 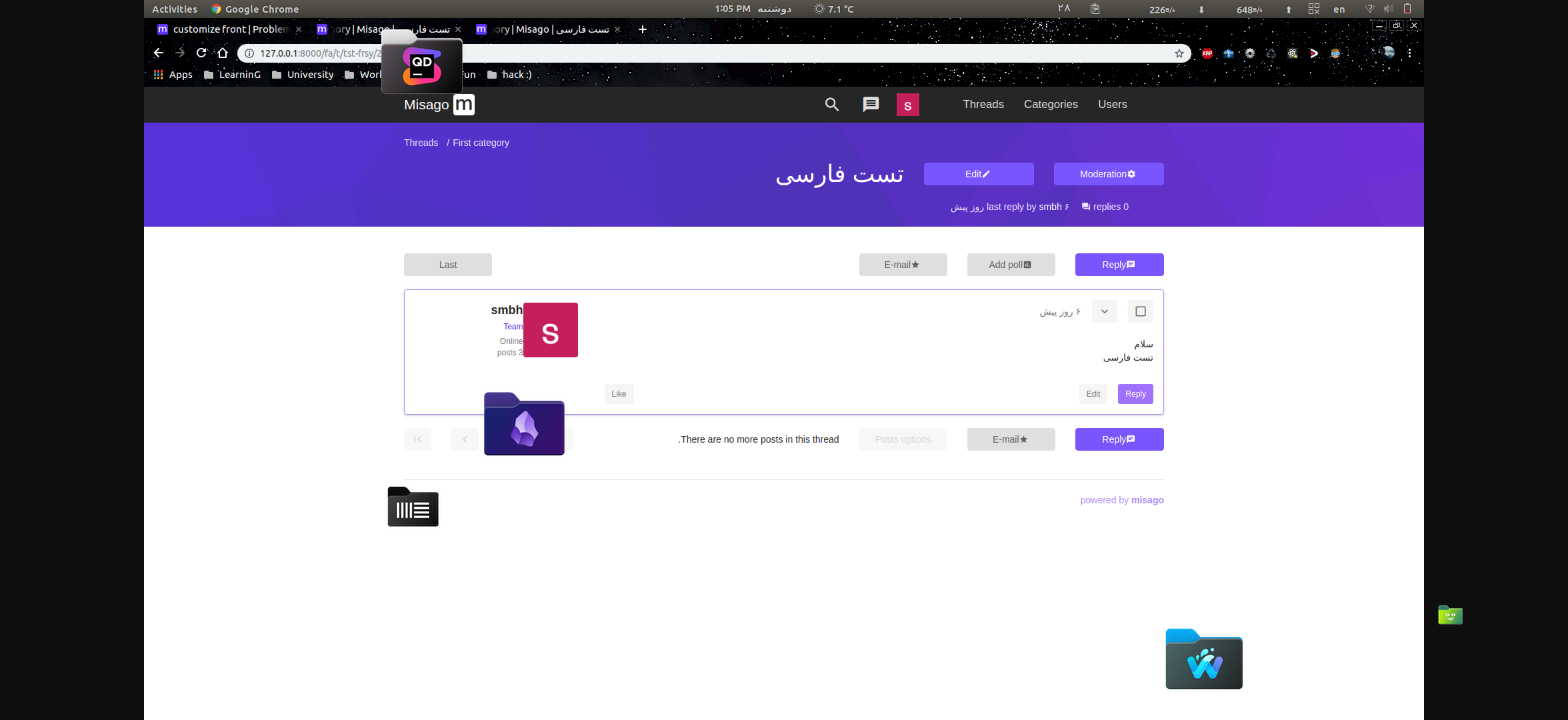 I want to click on open waterfox browser files folder, so click(x=1204, y=661).